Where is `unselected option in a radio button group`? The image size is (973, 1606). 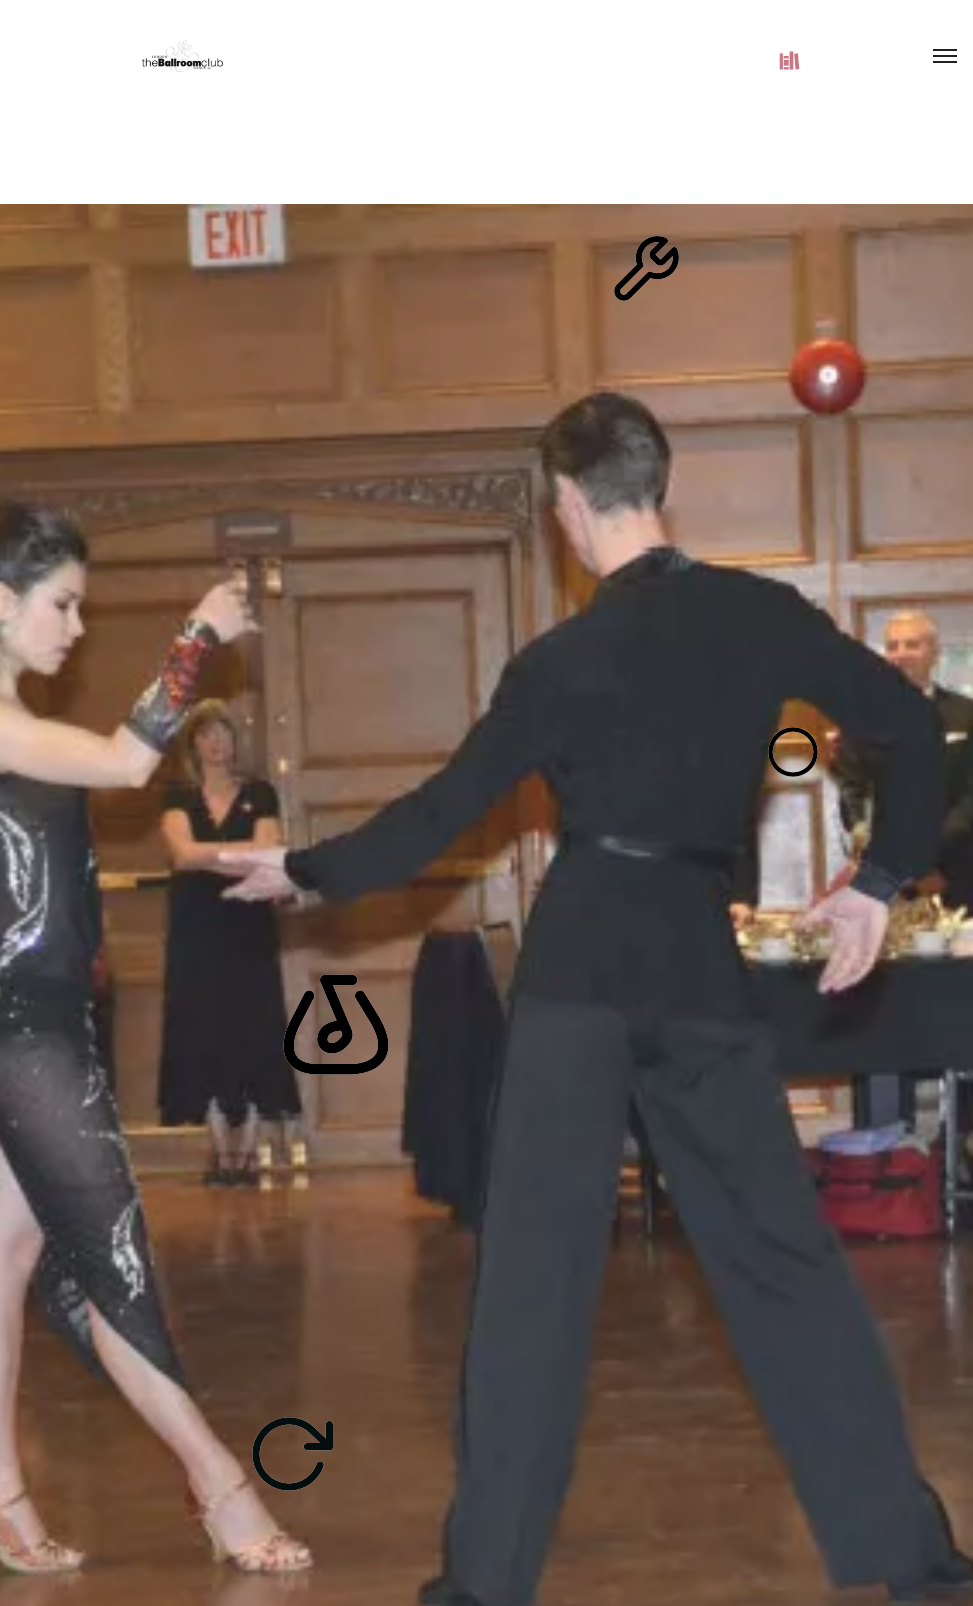
unselected option in a radio button group is located at coordinates (793, 752).